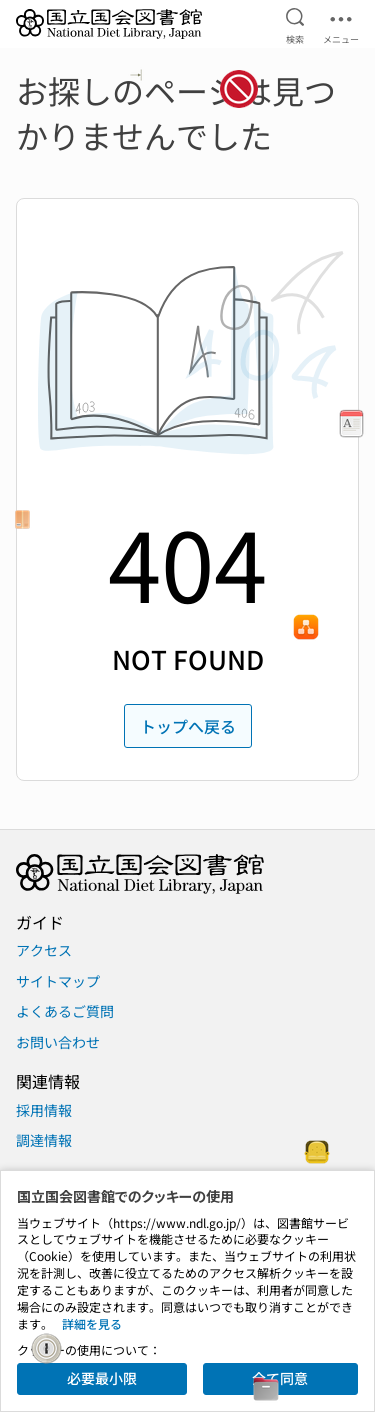  I want to click on open the passwords app, so click(46, 1348).